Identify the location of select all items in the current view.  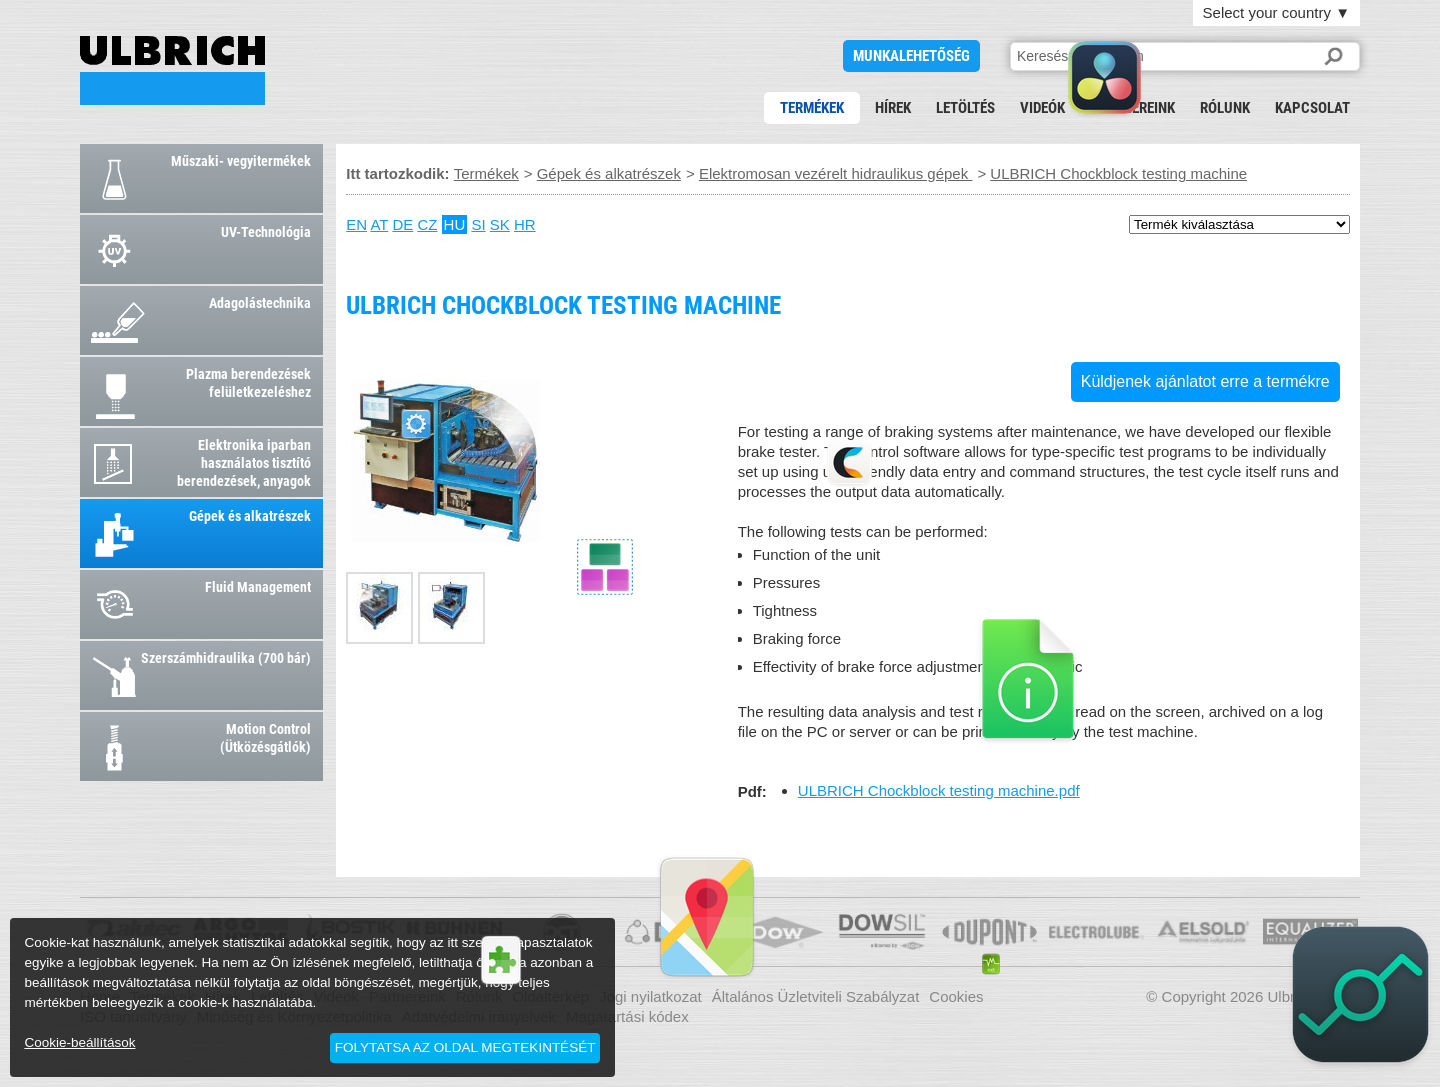
(605, 567).